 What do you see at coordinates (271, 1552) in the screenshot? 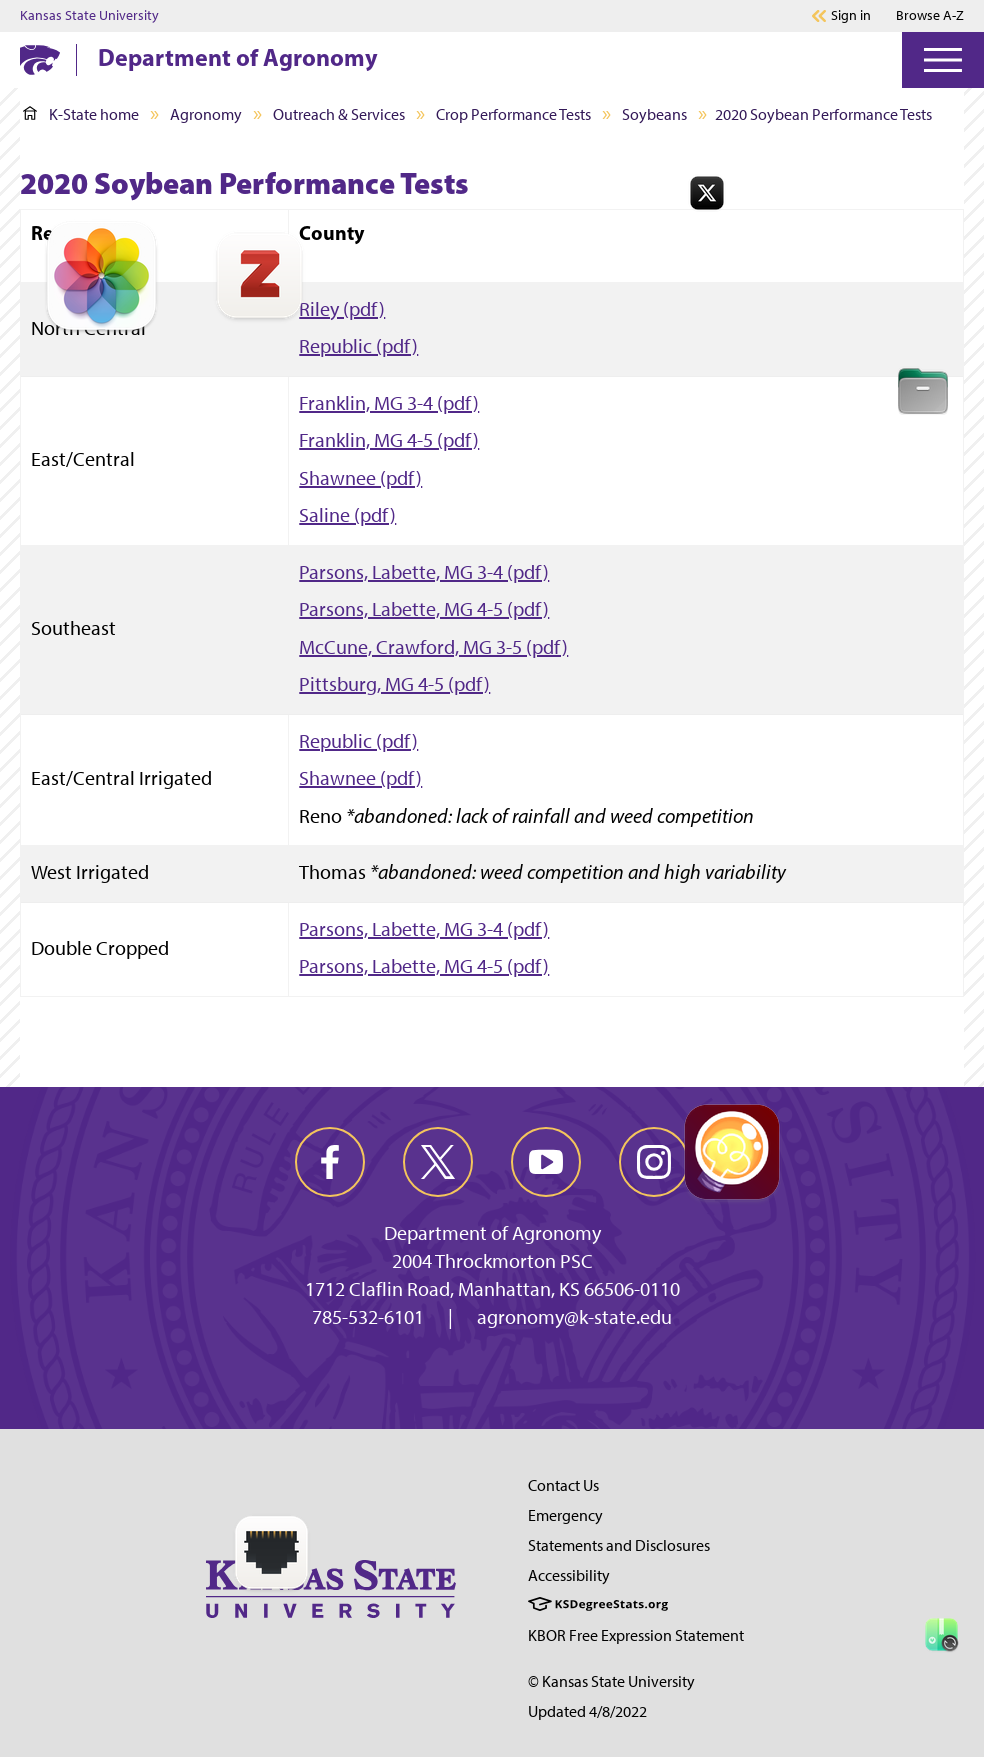
I see `open ethernet network preferences` at bounding box center [271, 1552].